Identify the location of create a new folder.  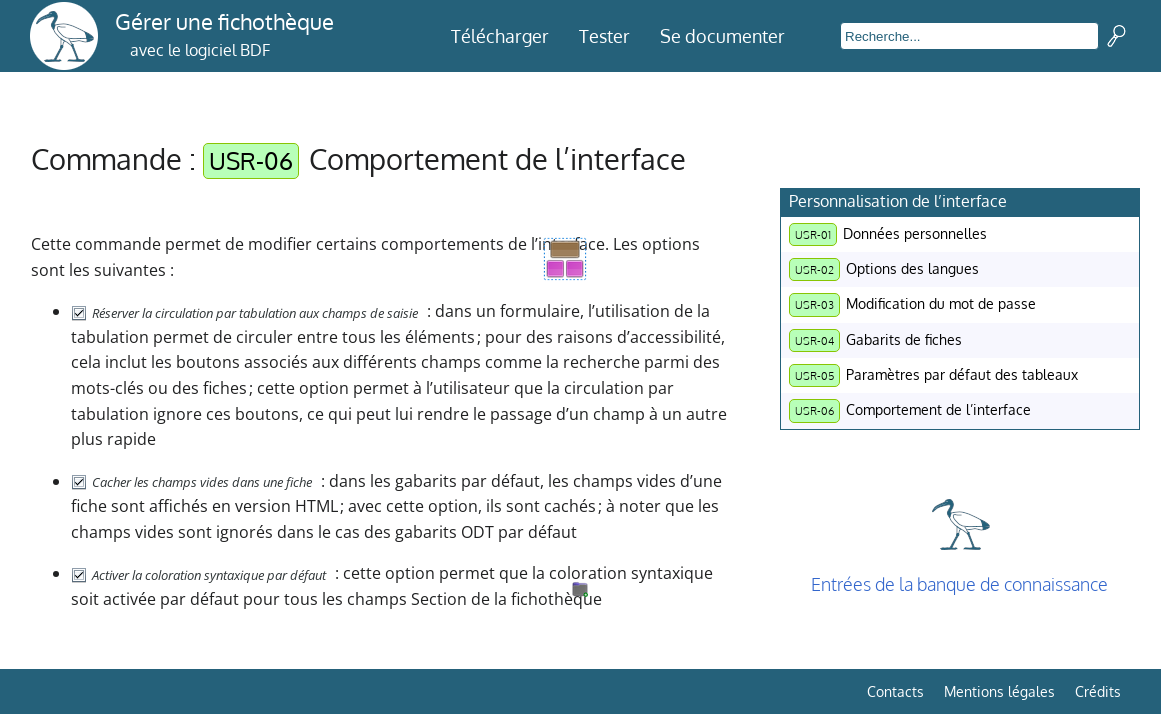
(580, 589).